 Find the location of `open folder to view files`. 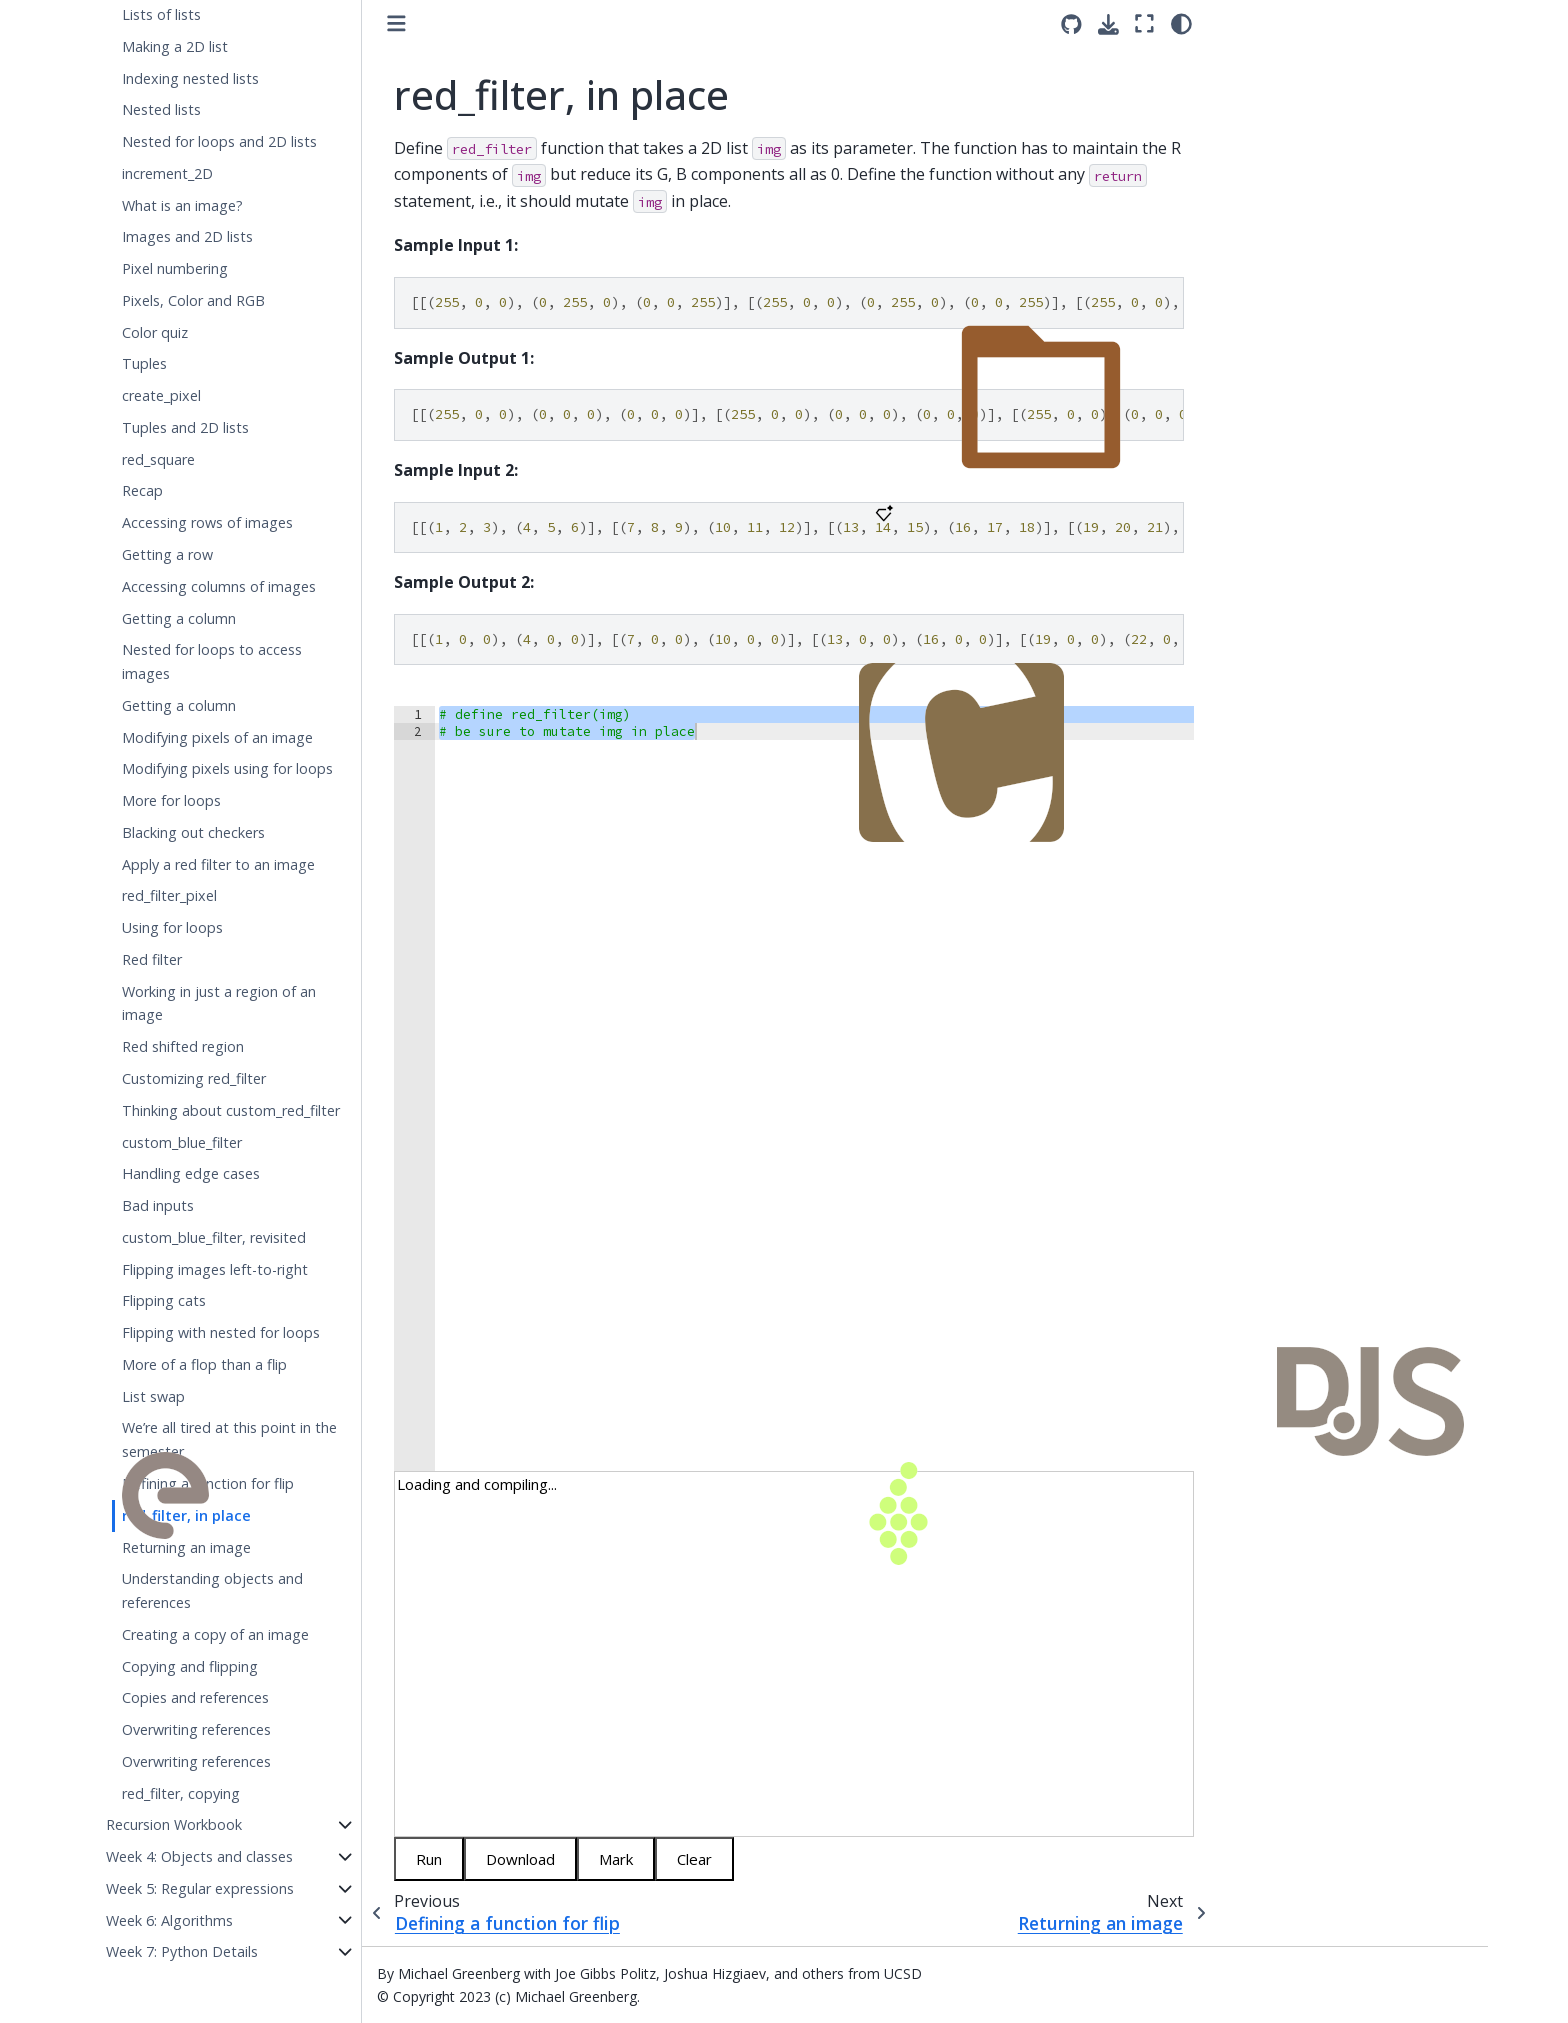

open folder to view files is located at coordinates (1041, 397).